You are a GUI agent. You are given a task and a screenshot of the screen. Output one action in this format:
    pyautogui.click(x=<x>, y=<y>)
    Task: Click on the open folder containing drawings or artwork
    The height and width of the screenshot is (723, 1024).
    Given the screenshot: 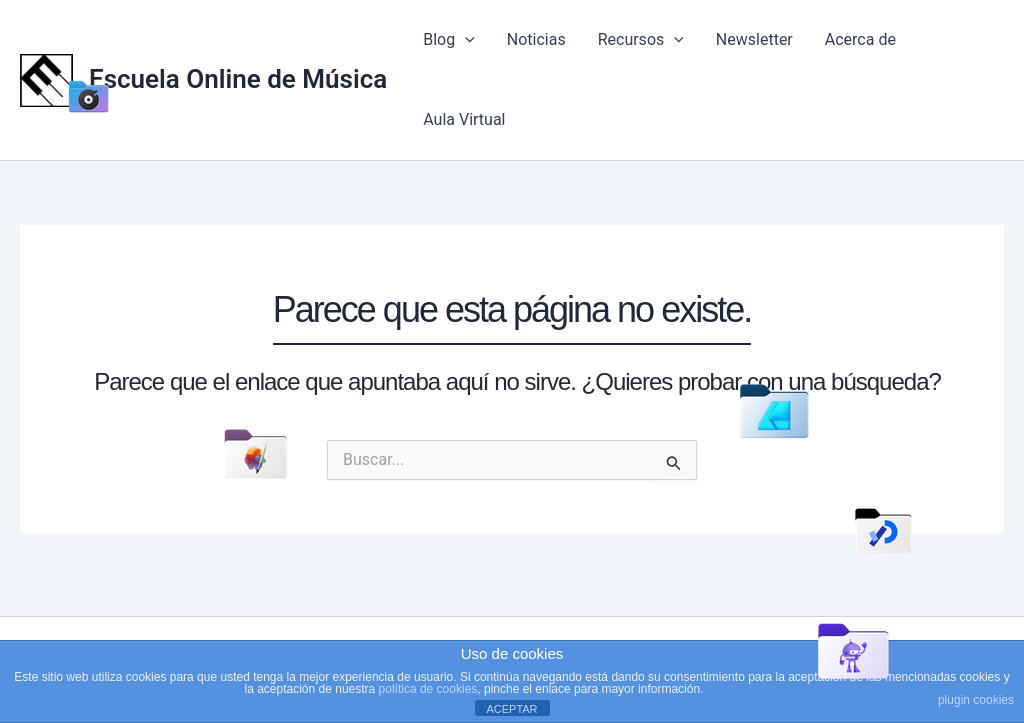 What is the action you would take?
    pyautogui.click(x=255, y=455)
    